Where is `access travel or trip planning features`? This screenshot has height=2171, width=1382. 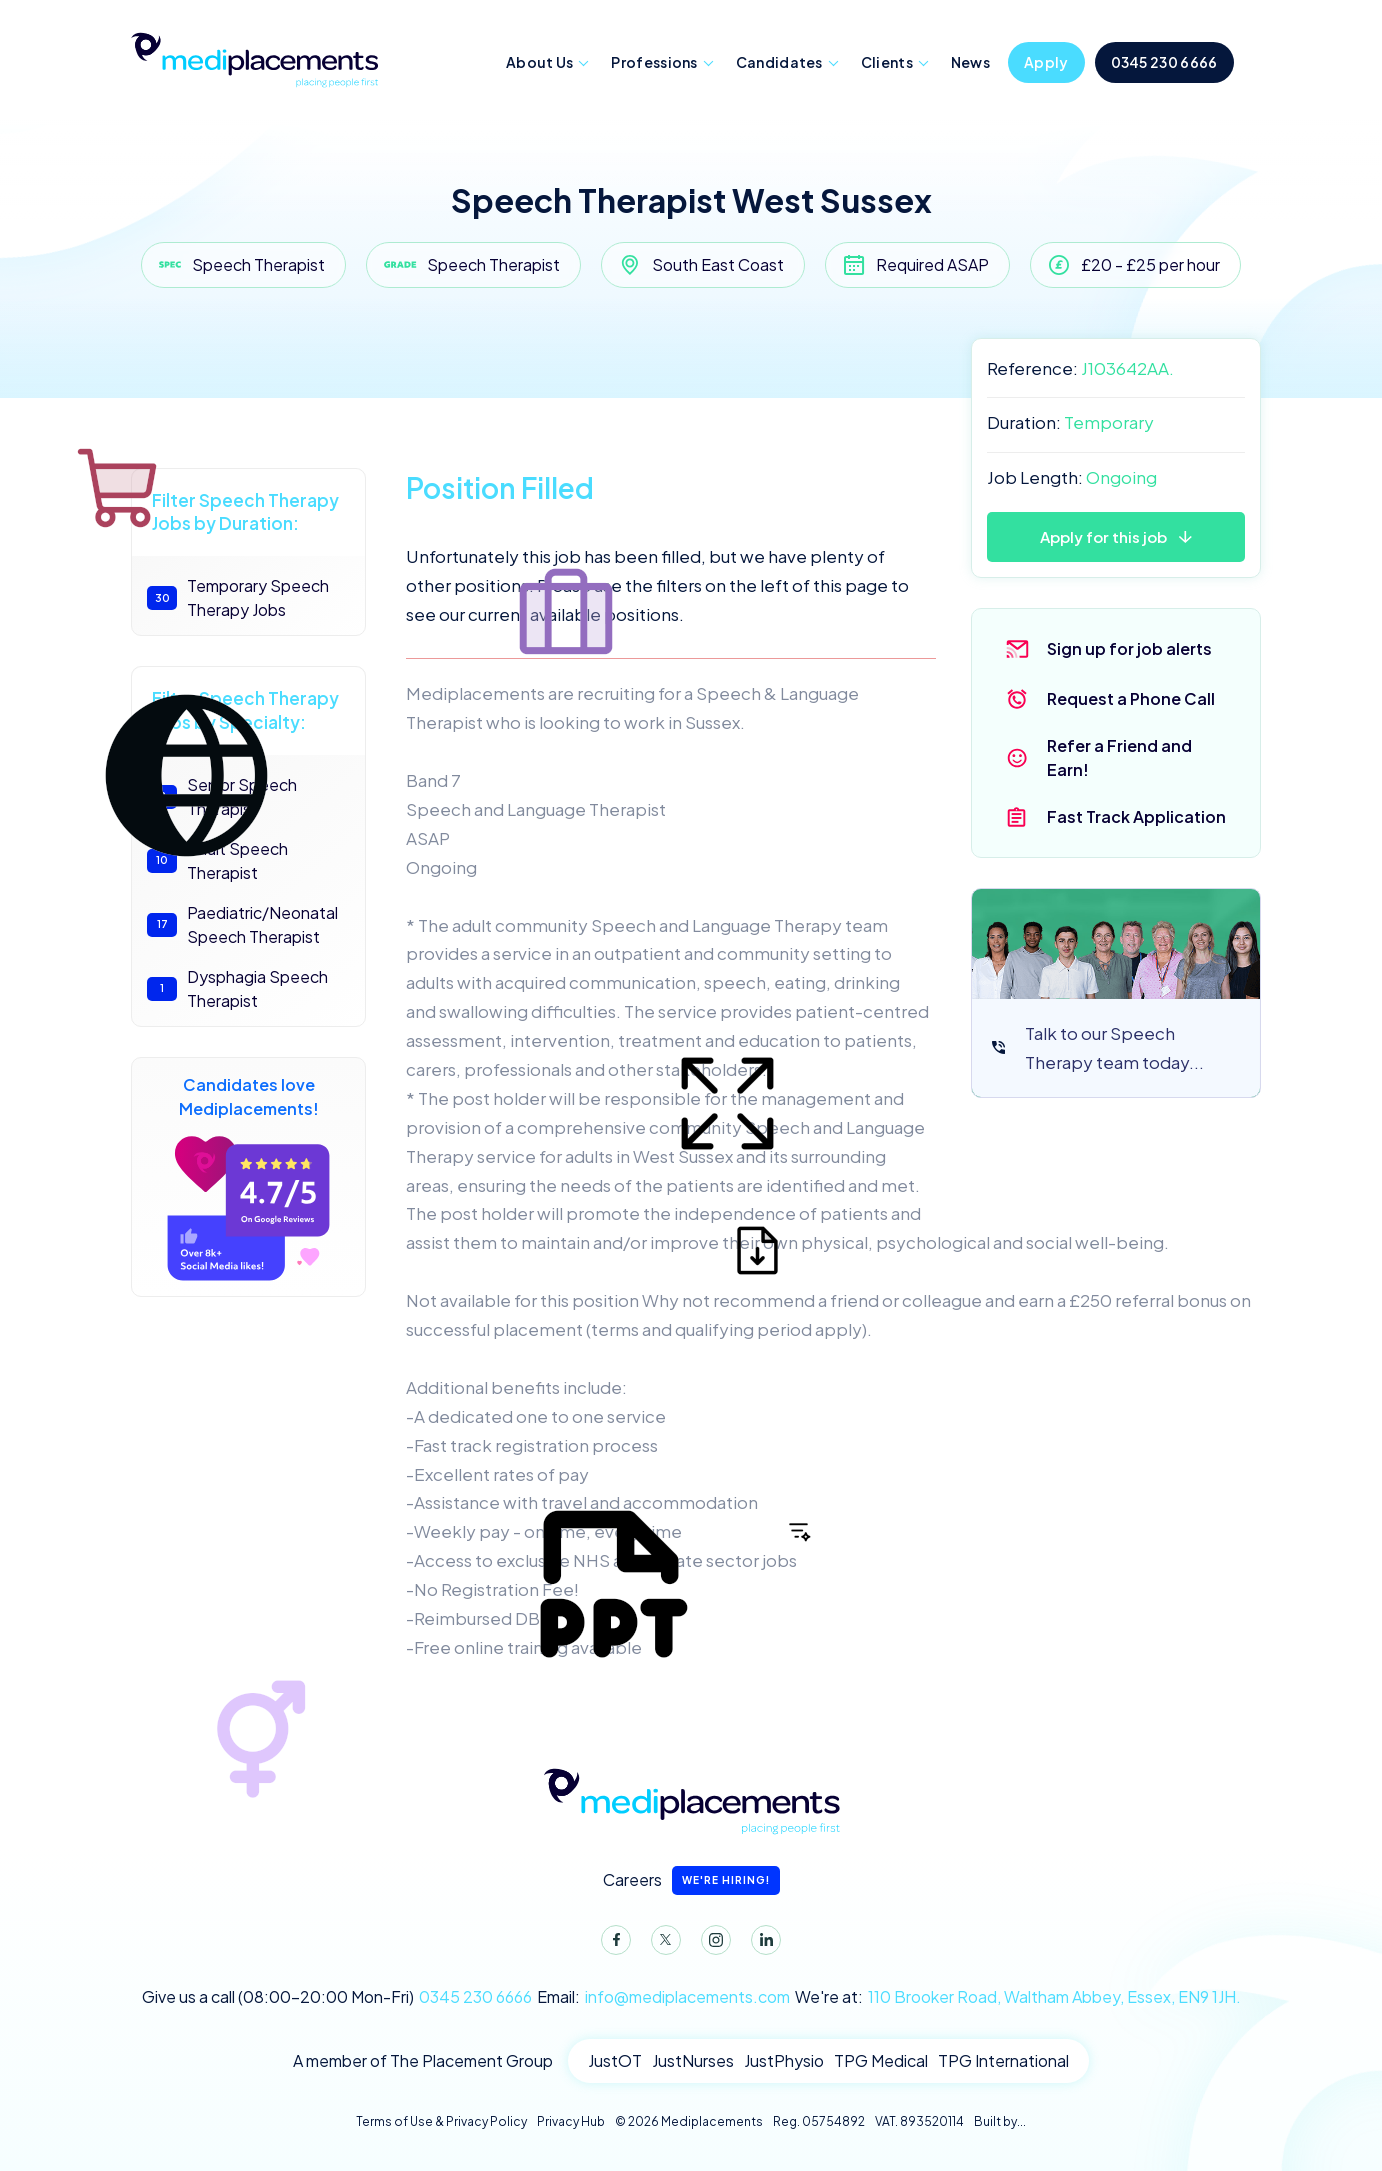
access travel or trip planning features is located at coordinates (566, 615).